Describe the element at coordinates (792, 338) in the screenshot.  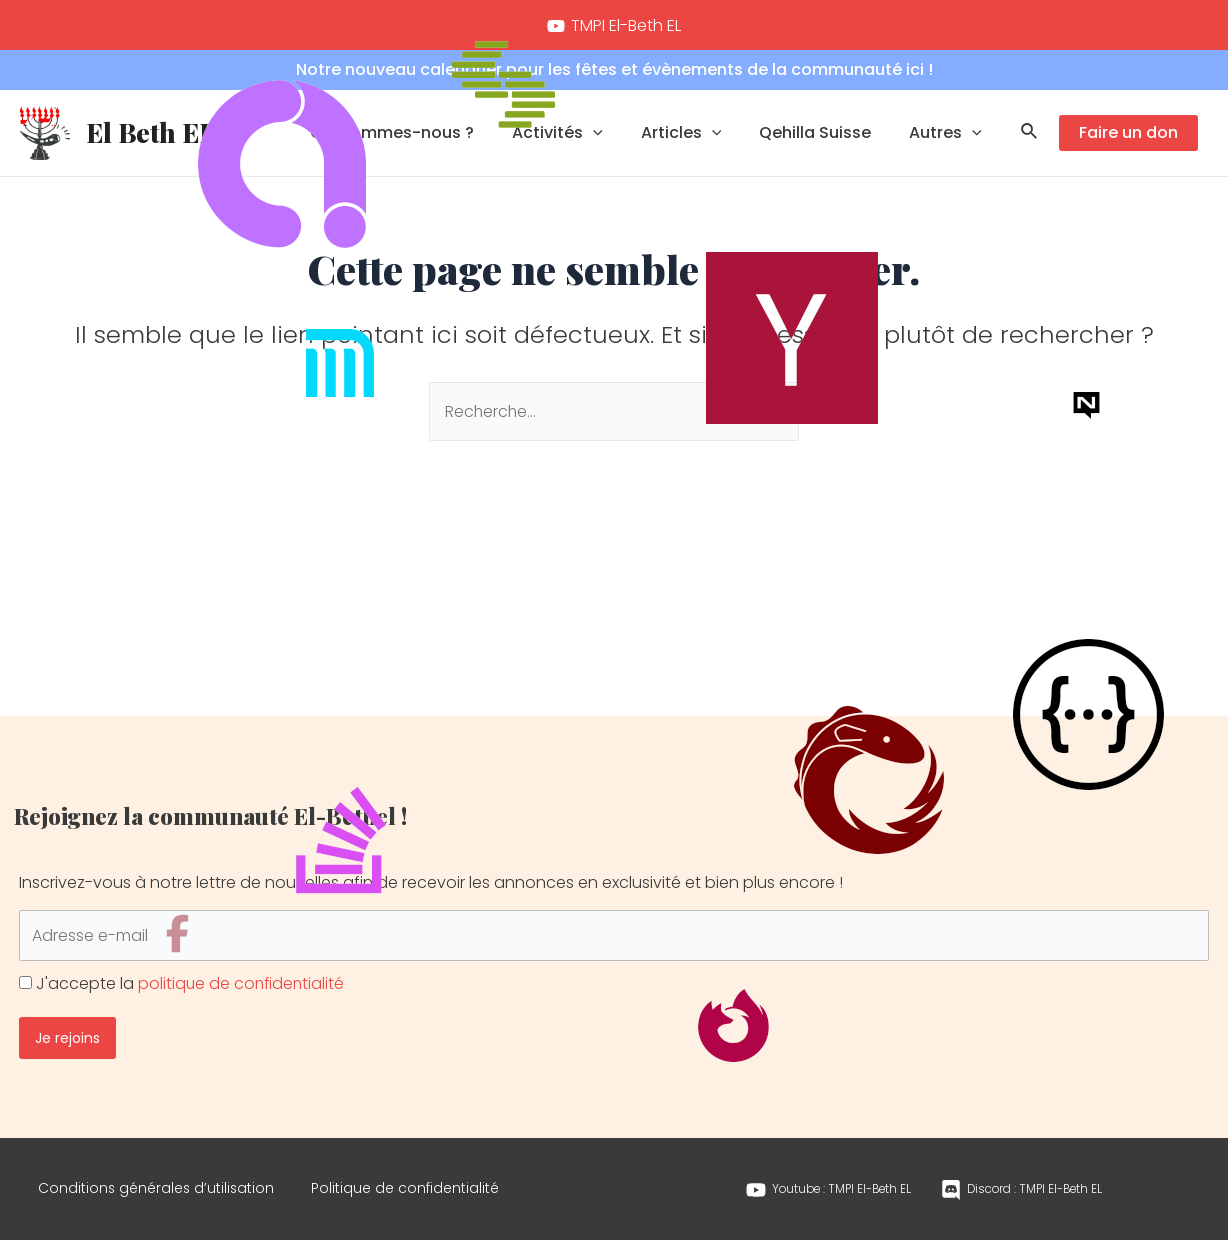
I see `visit Y Combinator website` at that location.